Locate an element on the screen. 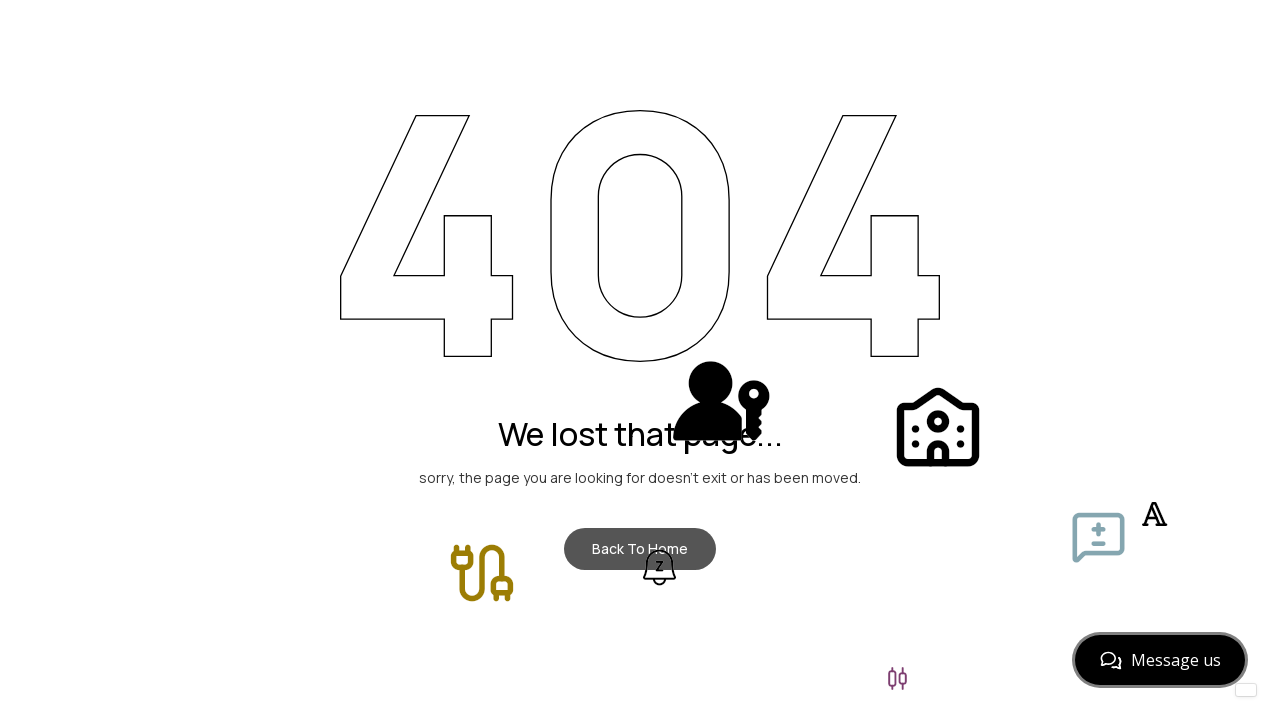 The height and width of the screenshot is (720, 1280). snooze notifications is located at coordinates (659, 567).